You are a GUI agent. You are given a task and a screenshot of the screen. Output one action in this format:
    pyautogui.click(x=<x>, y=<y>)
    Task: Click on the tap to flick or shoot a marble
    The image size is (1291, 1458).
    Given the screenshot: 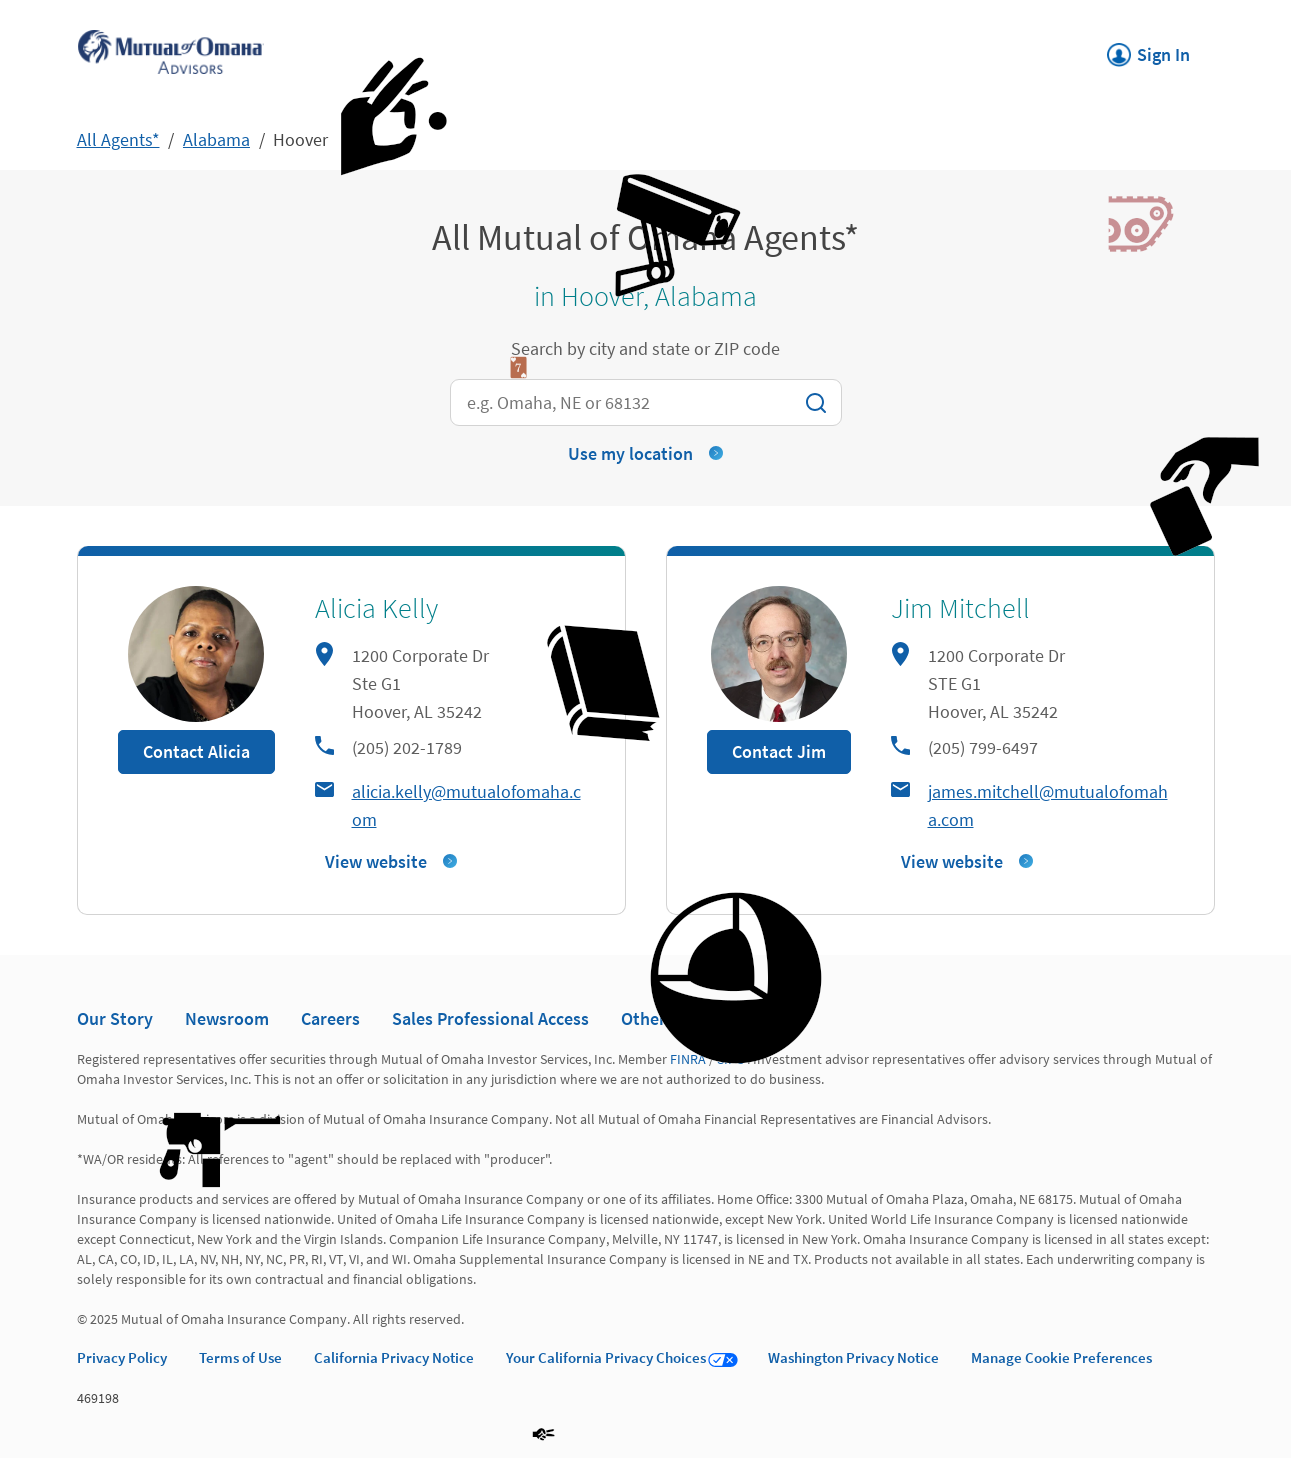 What is the action you would take?
    pyautogui.click(x=410, y=114)
    